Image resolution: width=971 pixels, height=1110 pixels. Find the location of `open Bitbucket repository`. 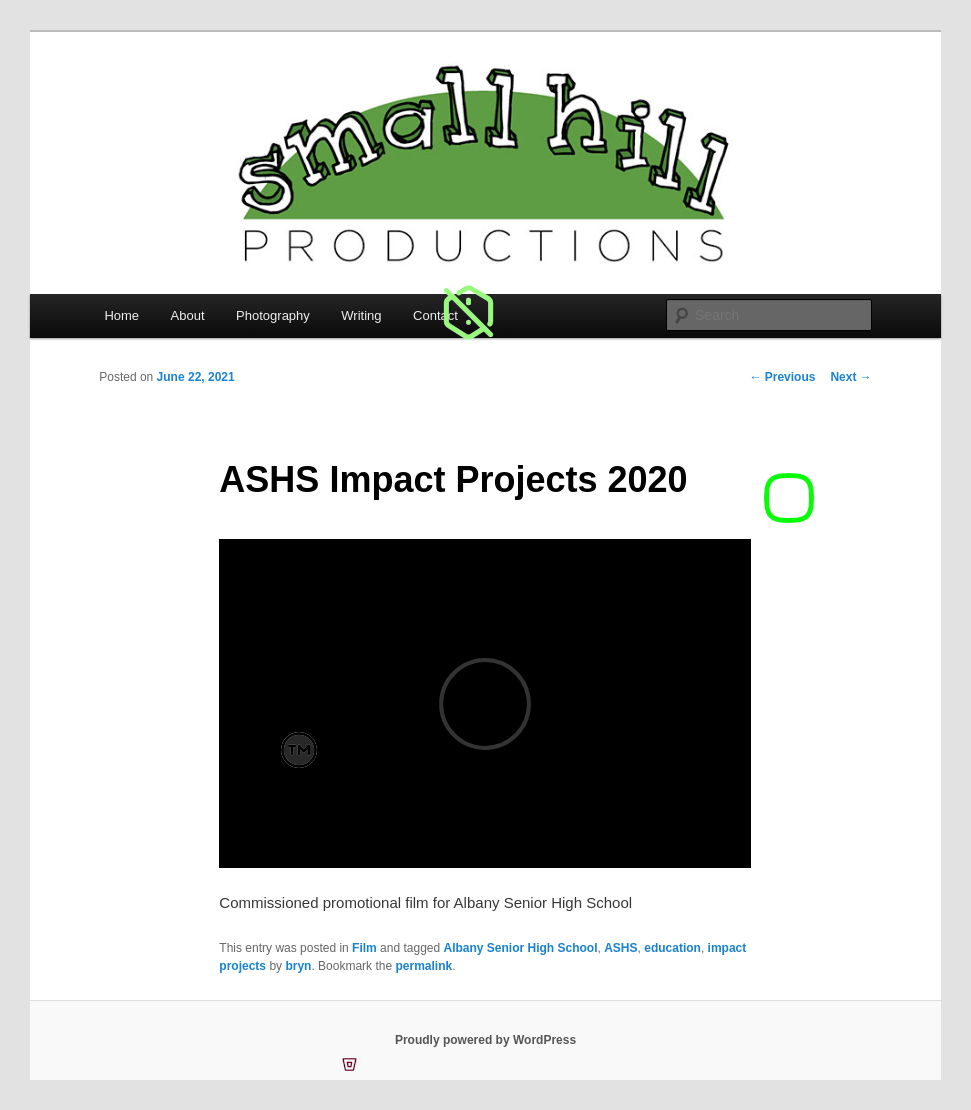

open Bitbucket repository is located at coordinates (349, 1064).